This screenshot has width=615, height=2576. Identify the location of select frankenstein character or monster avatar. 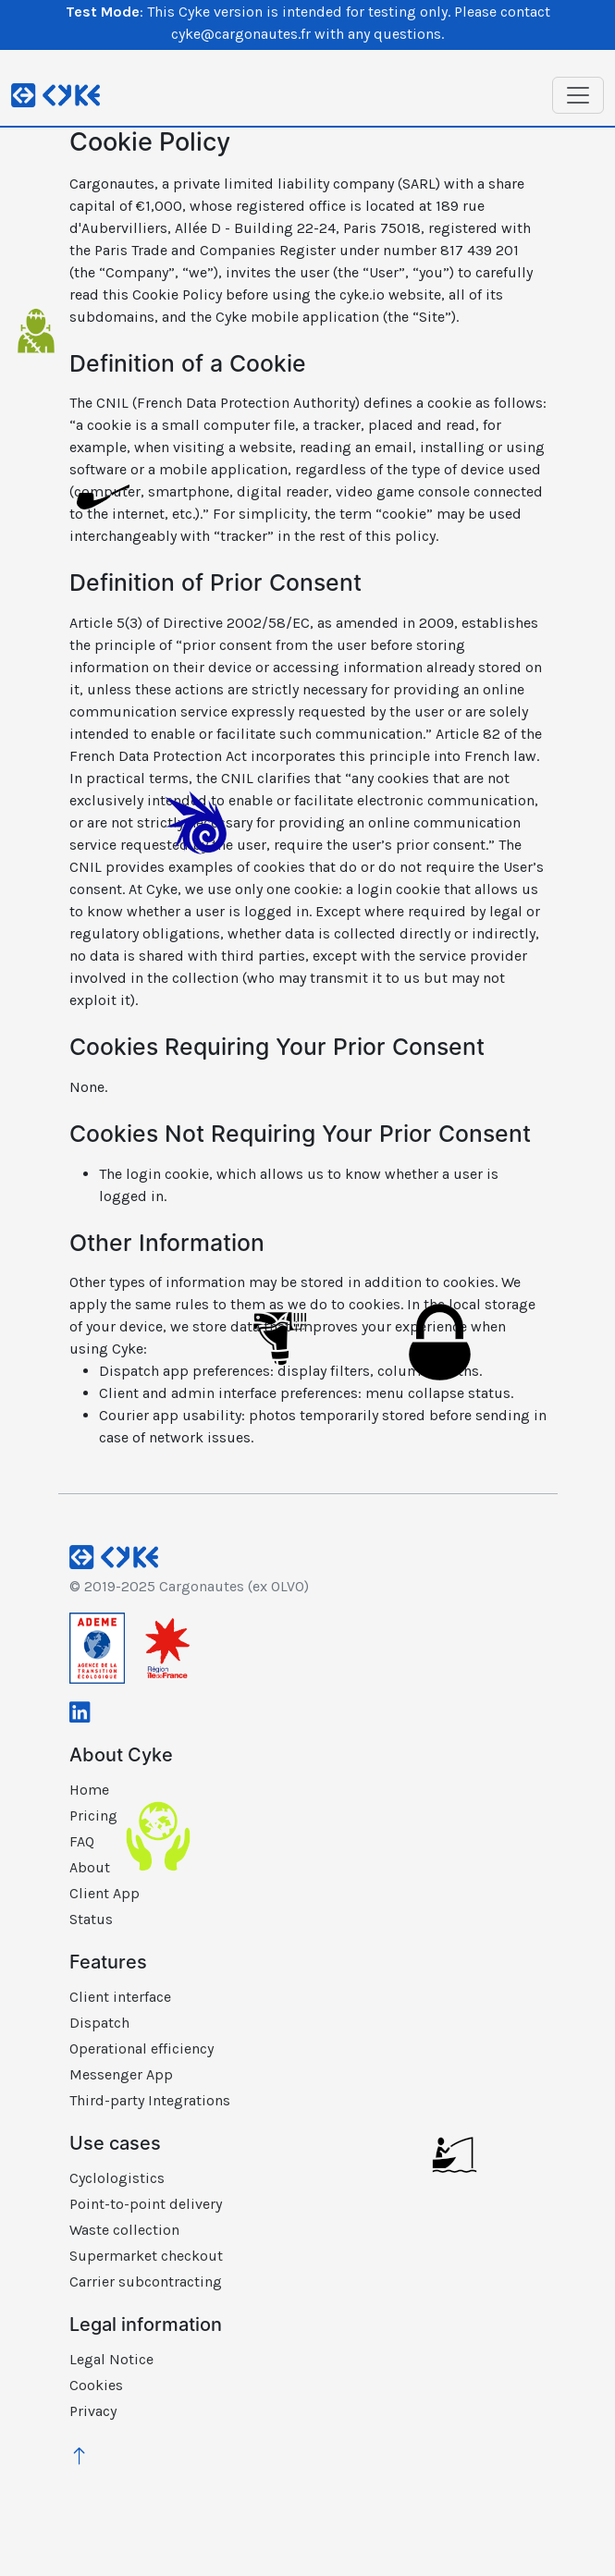
(36, 331).